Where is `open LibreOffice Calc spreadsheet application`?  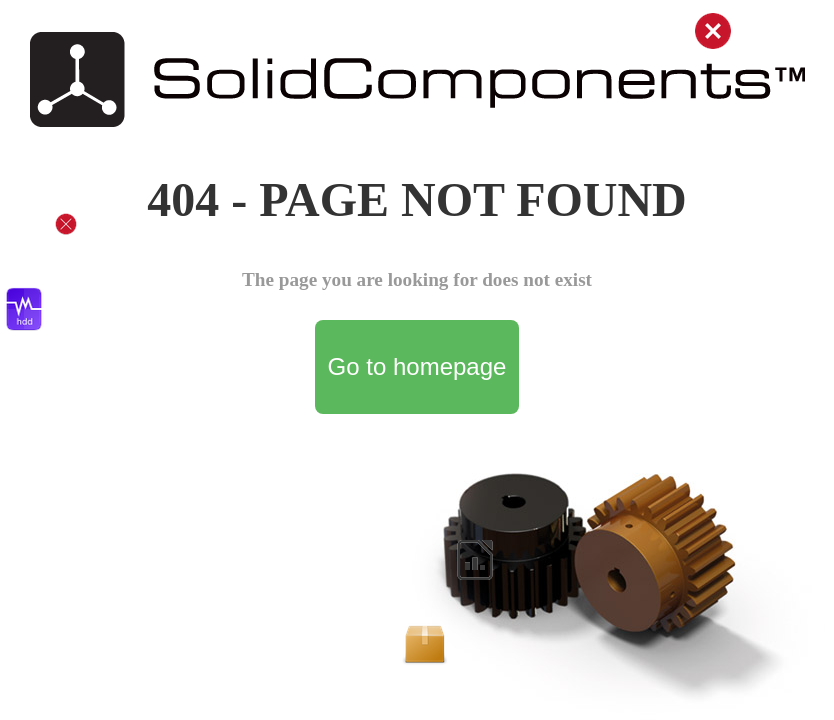
open LibreOffice Calc spreadsheet application is located at coordinates (475, 560).